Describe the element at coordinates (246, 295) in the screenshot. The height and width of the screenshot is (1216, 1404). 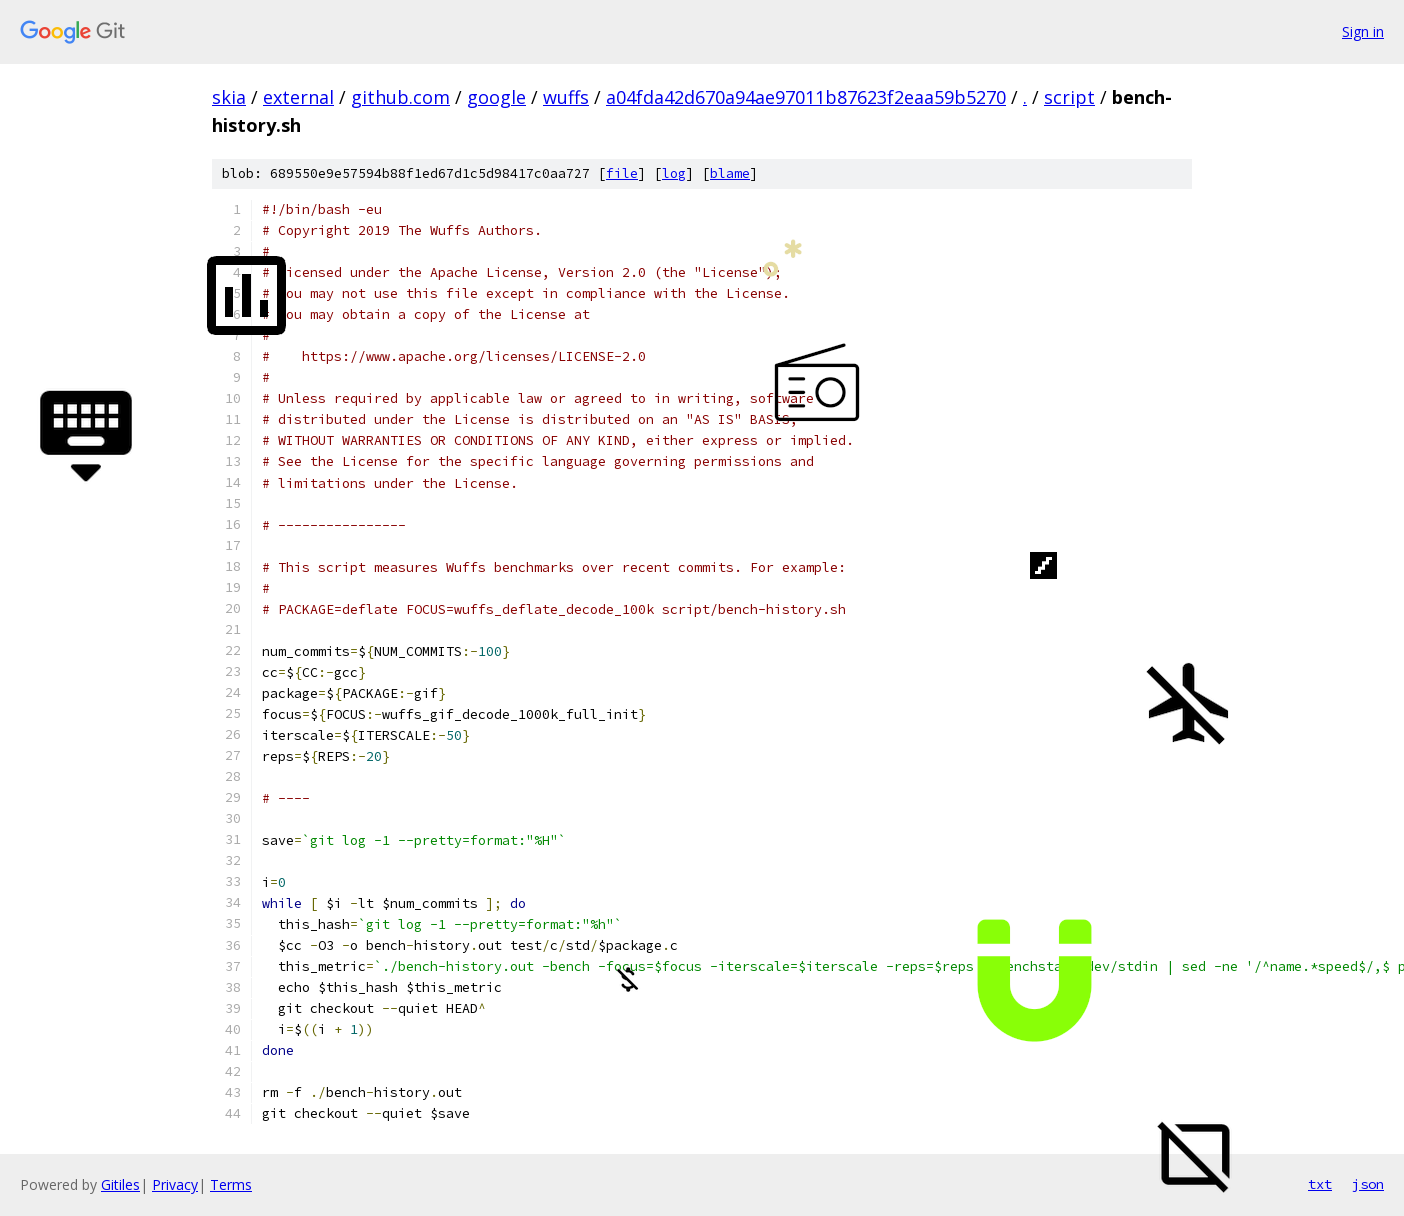
I see `view poll results` at that location.